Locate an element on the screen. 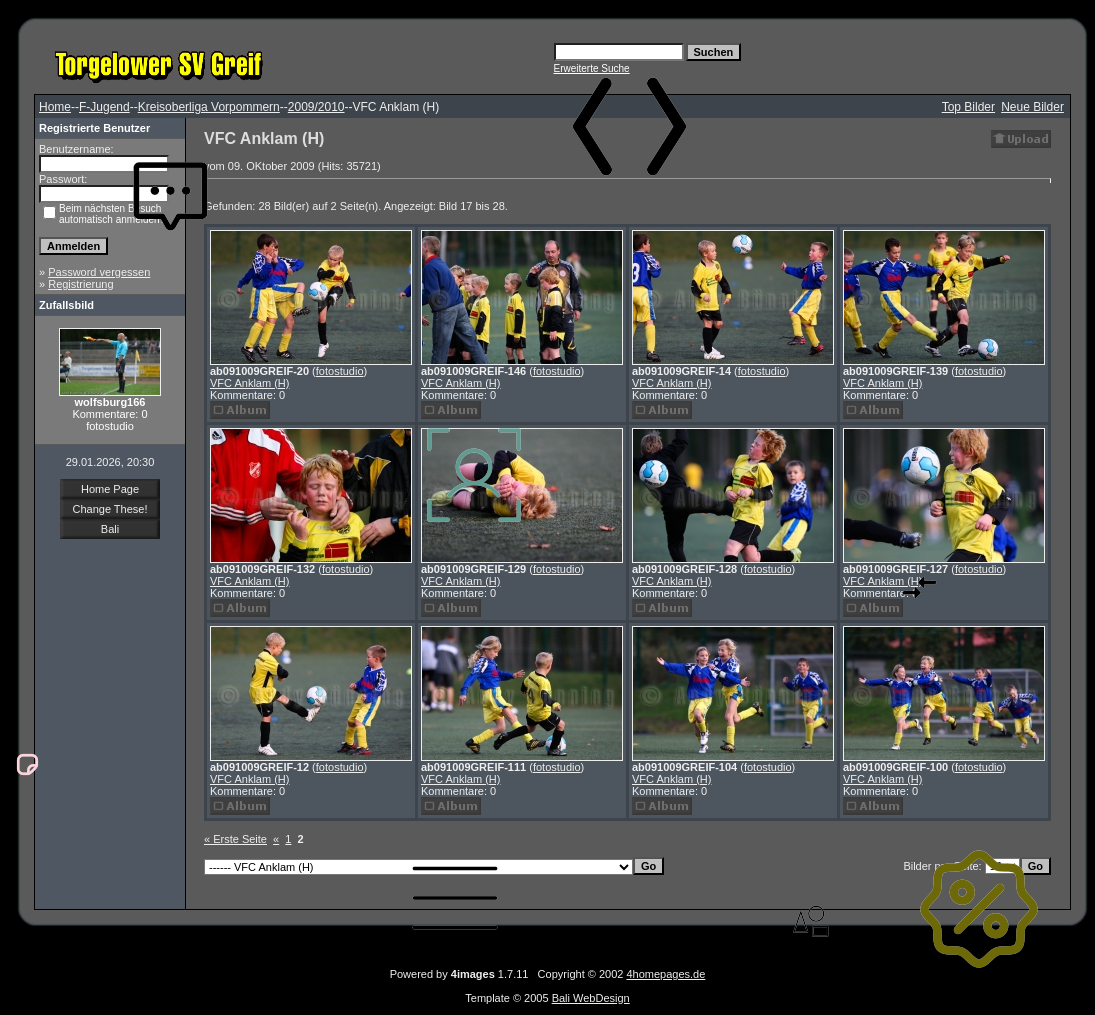 This screenshot has height=1015, width=1095. focus on or locate a specific user is located at coordinates (474, 475).